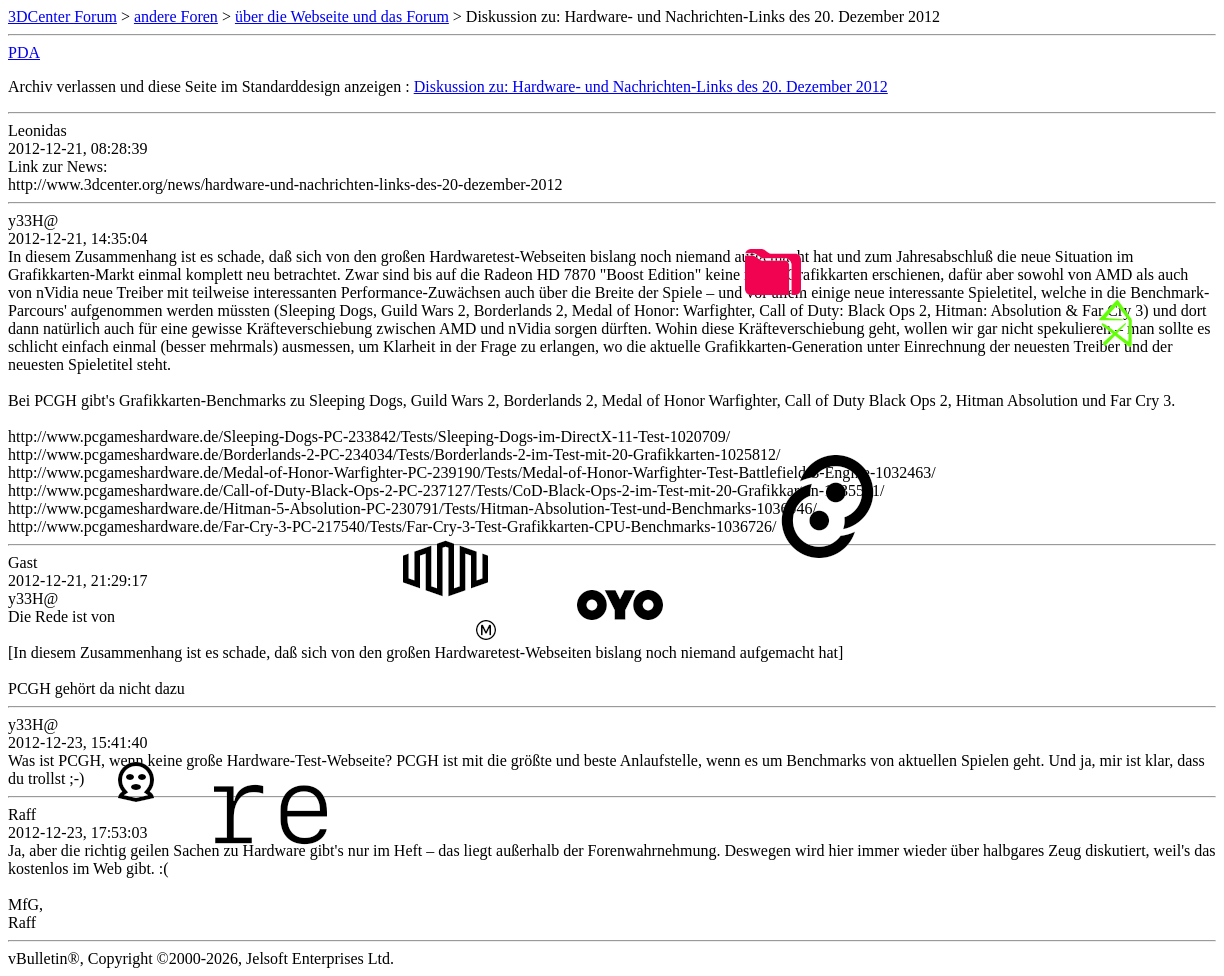 This screenshot has width=1224, height=976. I want to click on equinix metal logo, so click(445, 568).